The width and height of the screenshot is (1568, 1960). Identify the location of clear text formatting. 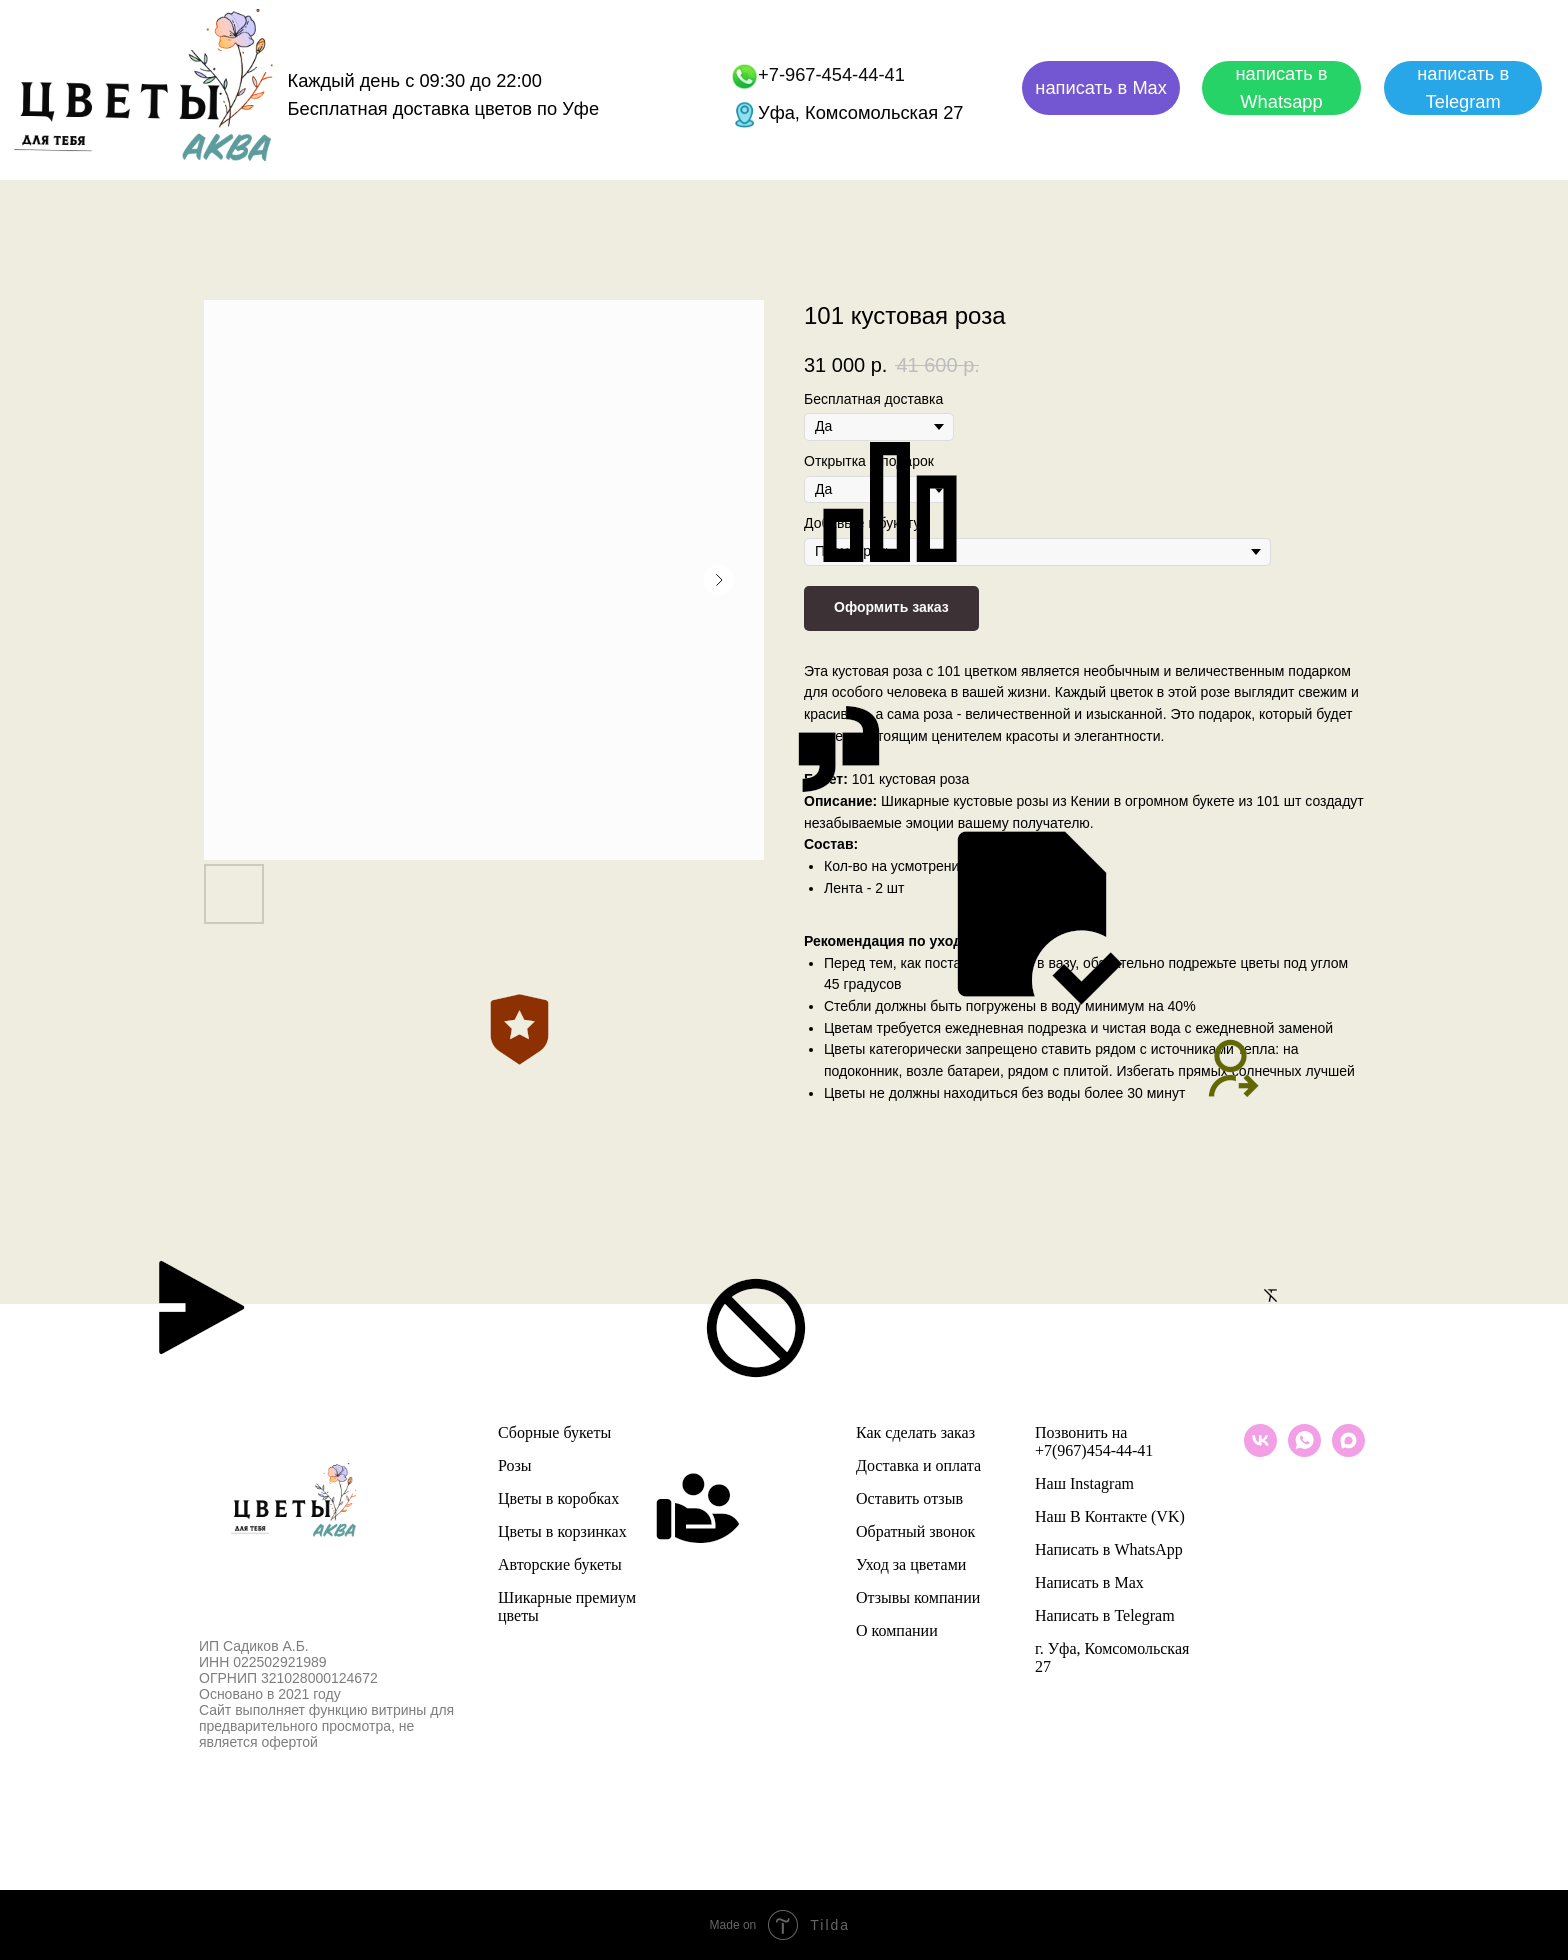
(1270, 1295).